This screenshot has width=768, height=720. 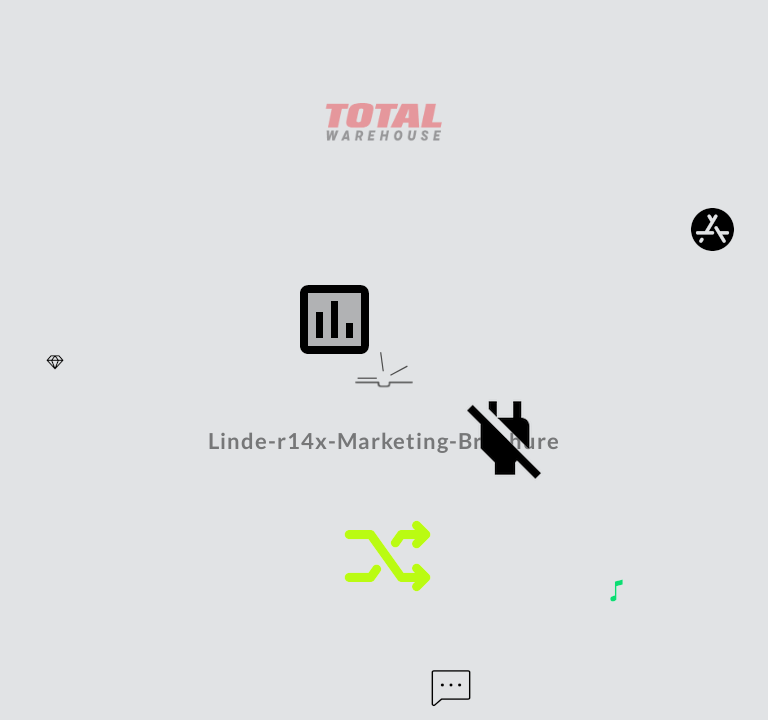 I want to click on open chat or messaging, so click(x=451, y=685).